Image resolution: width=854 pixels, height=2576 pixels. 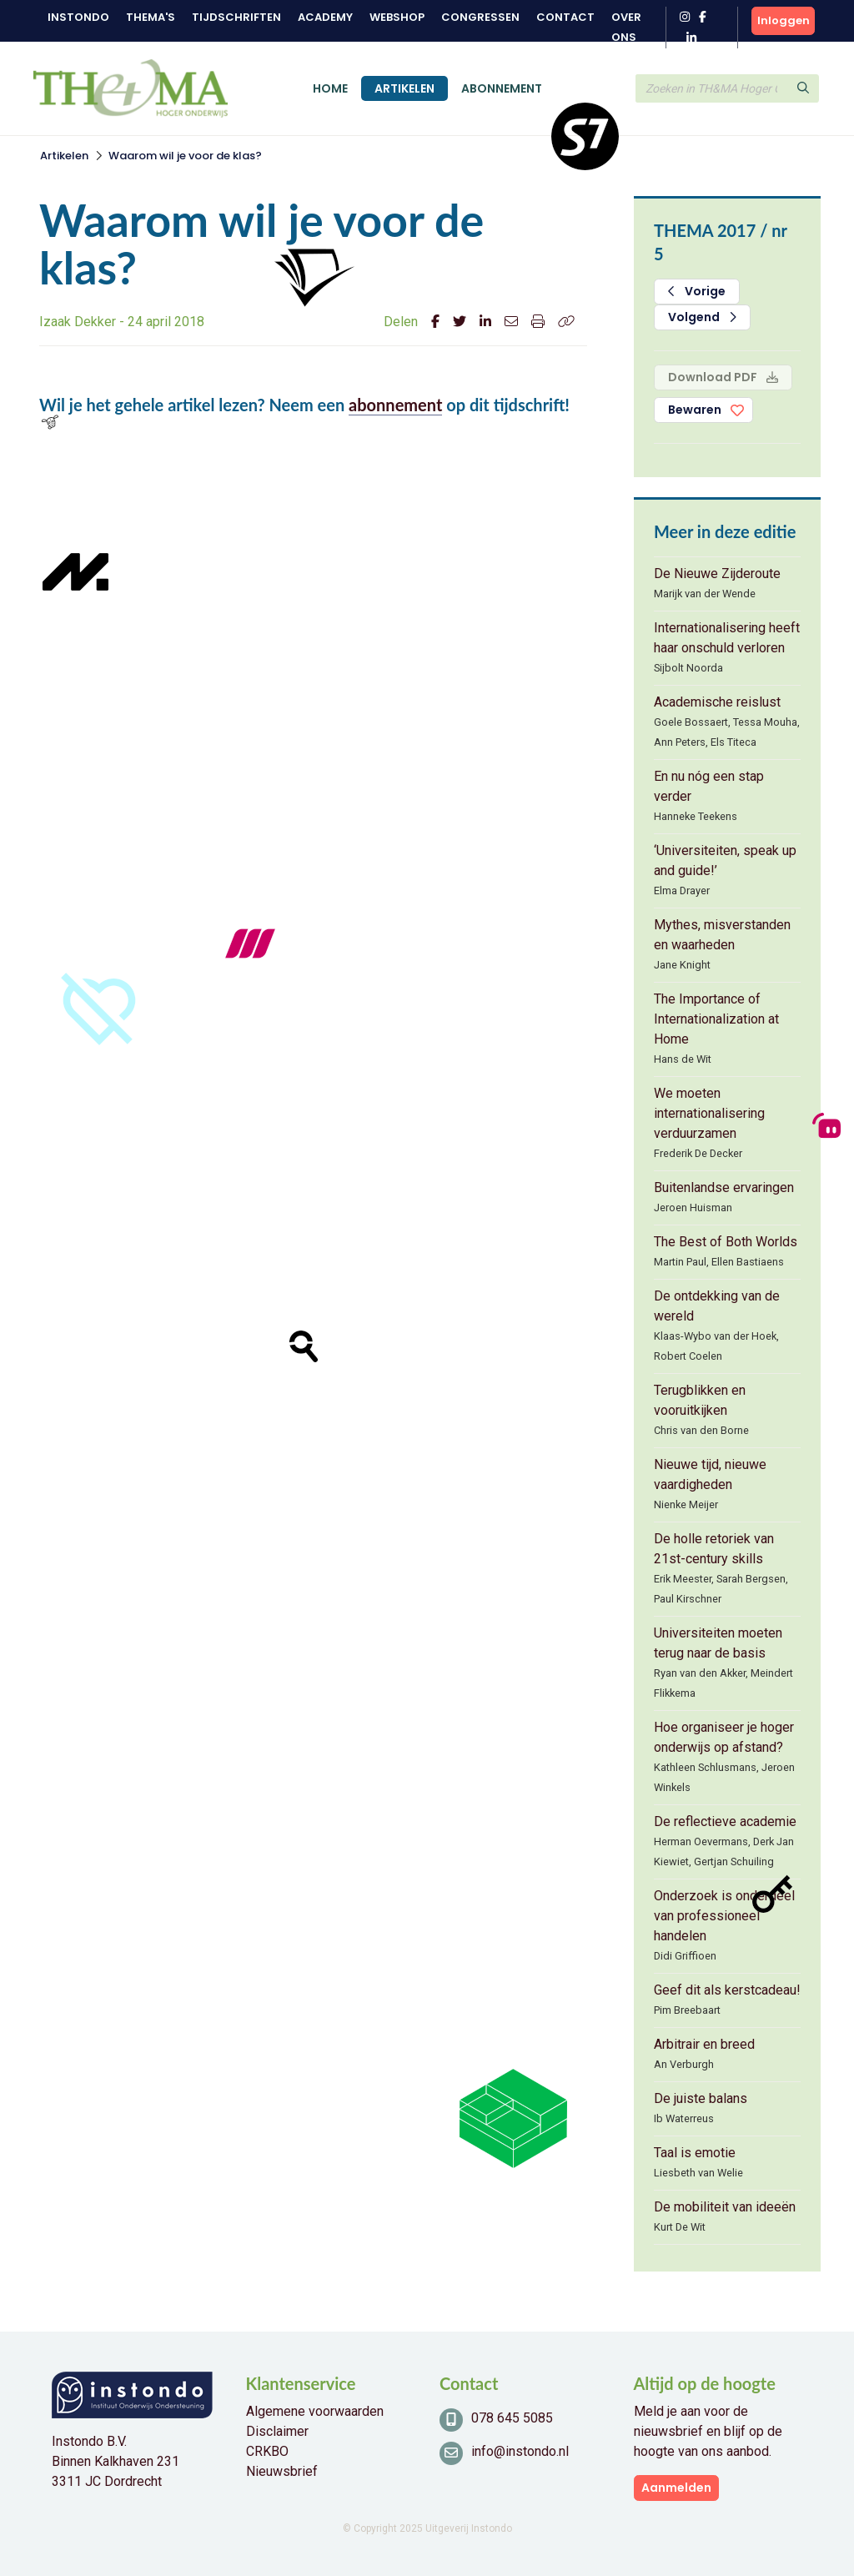 I want to click on open Semantic Scholar academic search, so click(x=314, y=278).